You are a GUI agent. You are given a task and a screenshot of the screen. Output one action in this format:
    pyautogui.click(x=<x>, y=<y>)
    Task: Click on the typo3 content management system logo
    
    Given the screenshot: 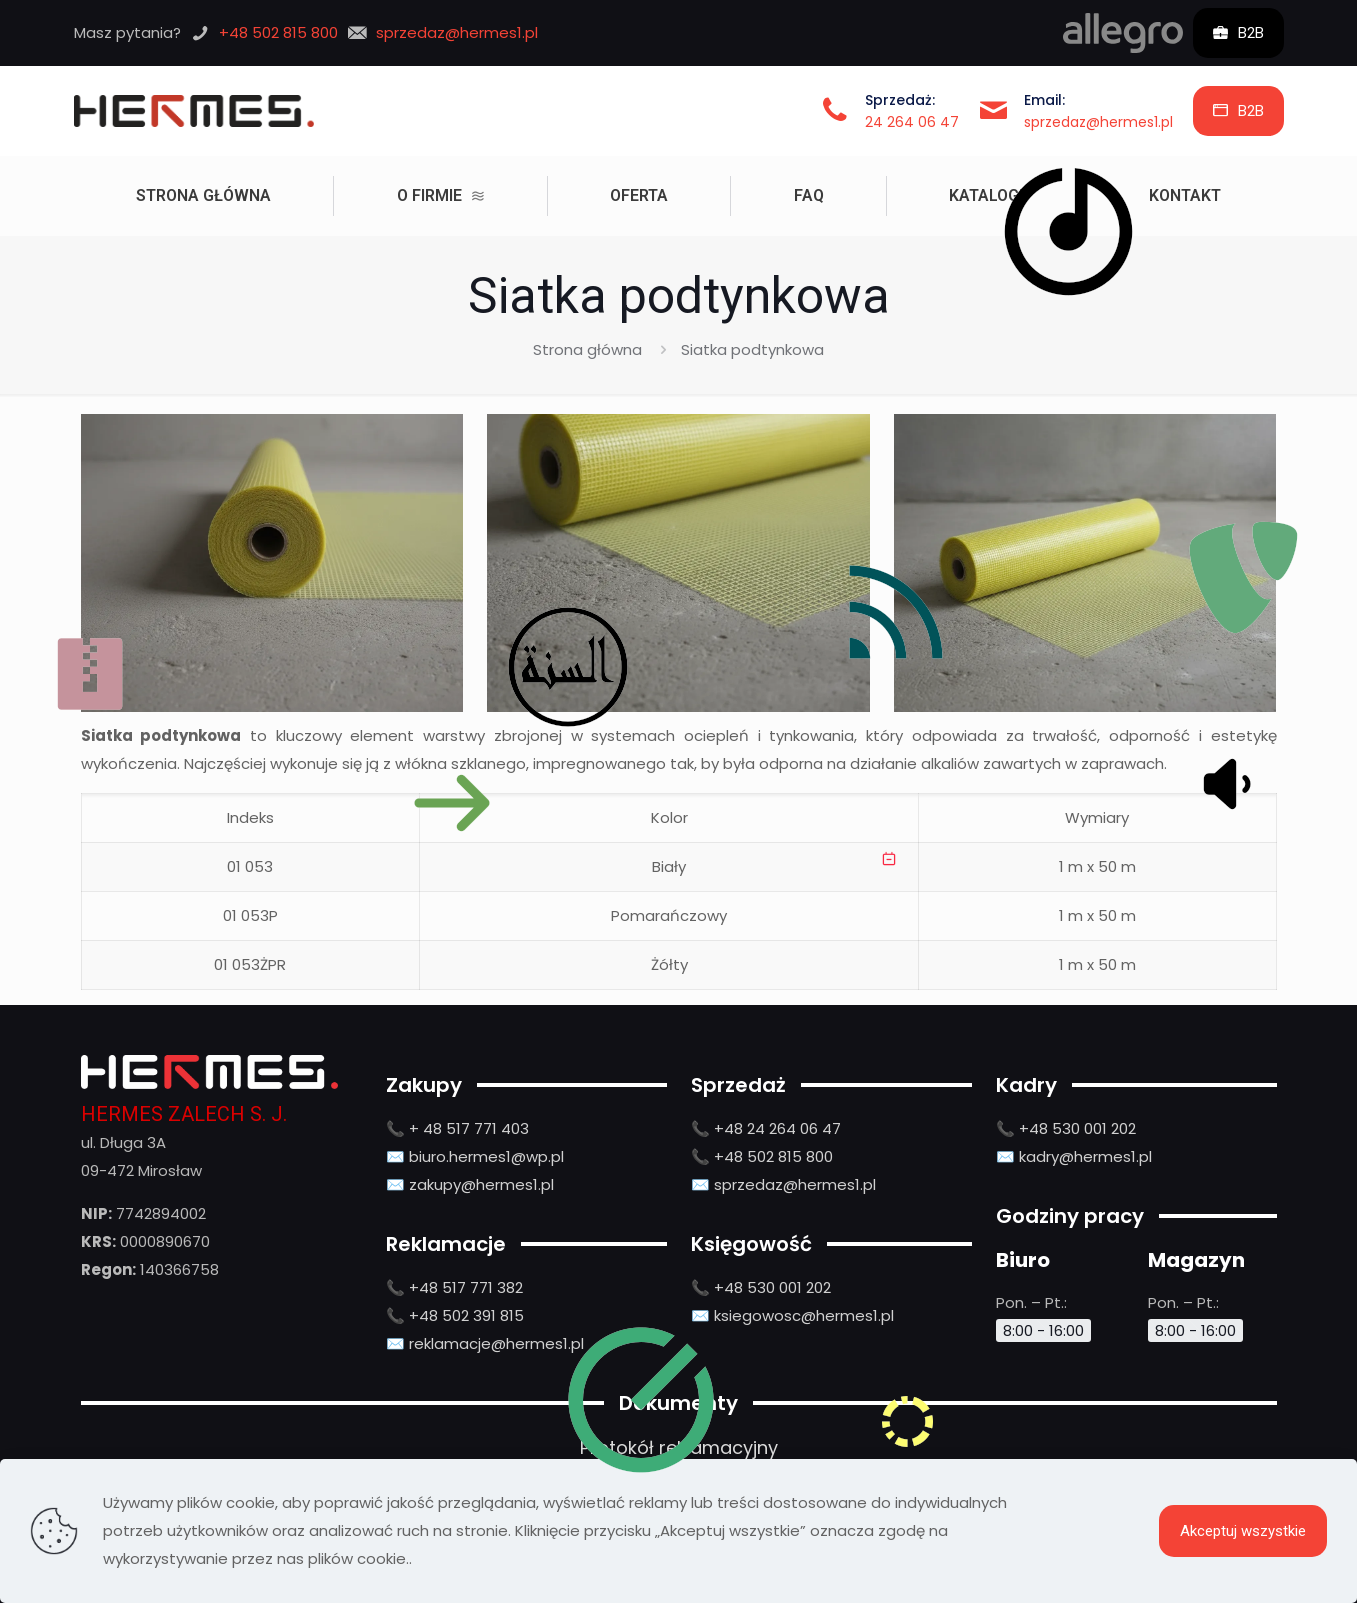 What is the action you would take?
    pyautogui.click(x=1243, y=577)
    